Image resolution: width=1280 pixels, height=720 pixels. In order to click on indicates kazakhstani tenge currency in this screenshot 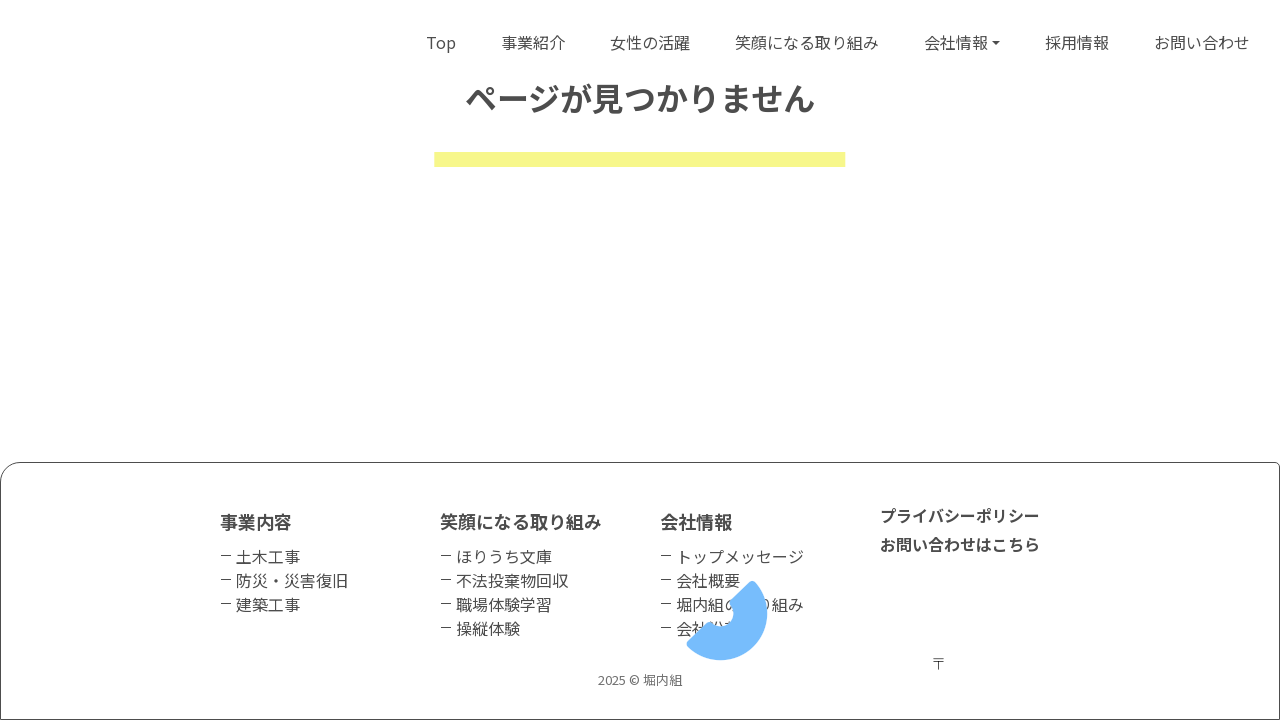, I will do `click(938, 663)`.